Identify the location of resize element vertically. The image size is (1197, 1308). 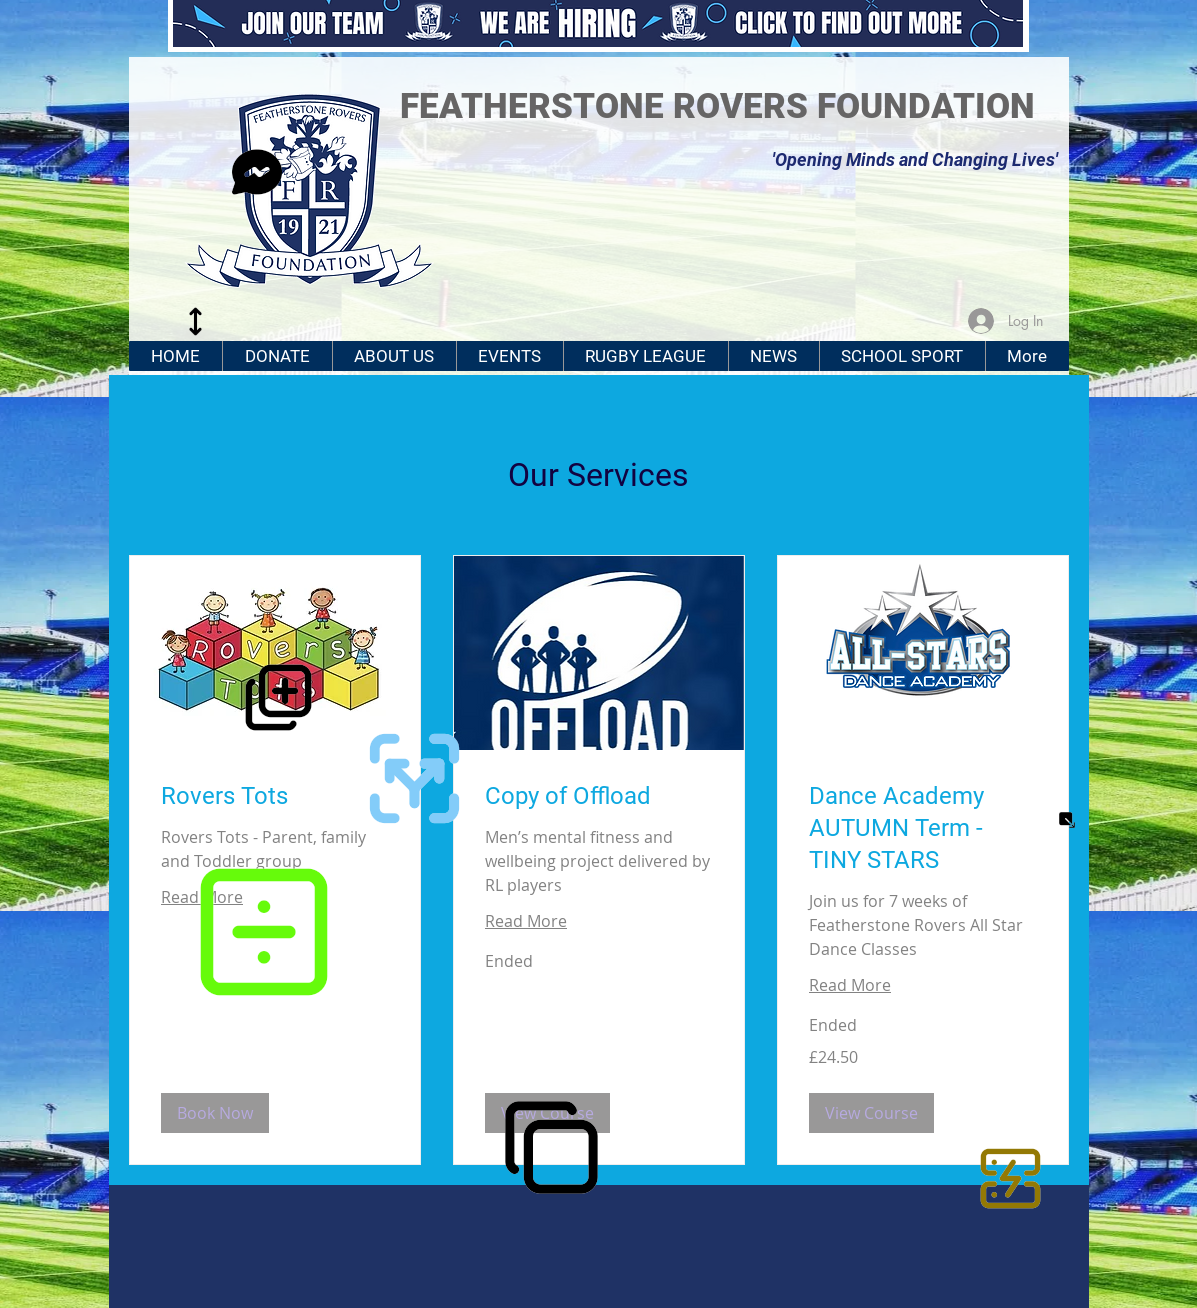
(195, 321).